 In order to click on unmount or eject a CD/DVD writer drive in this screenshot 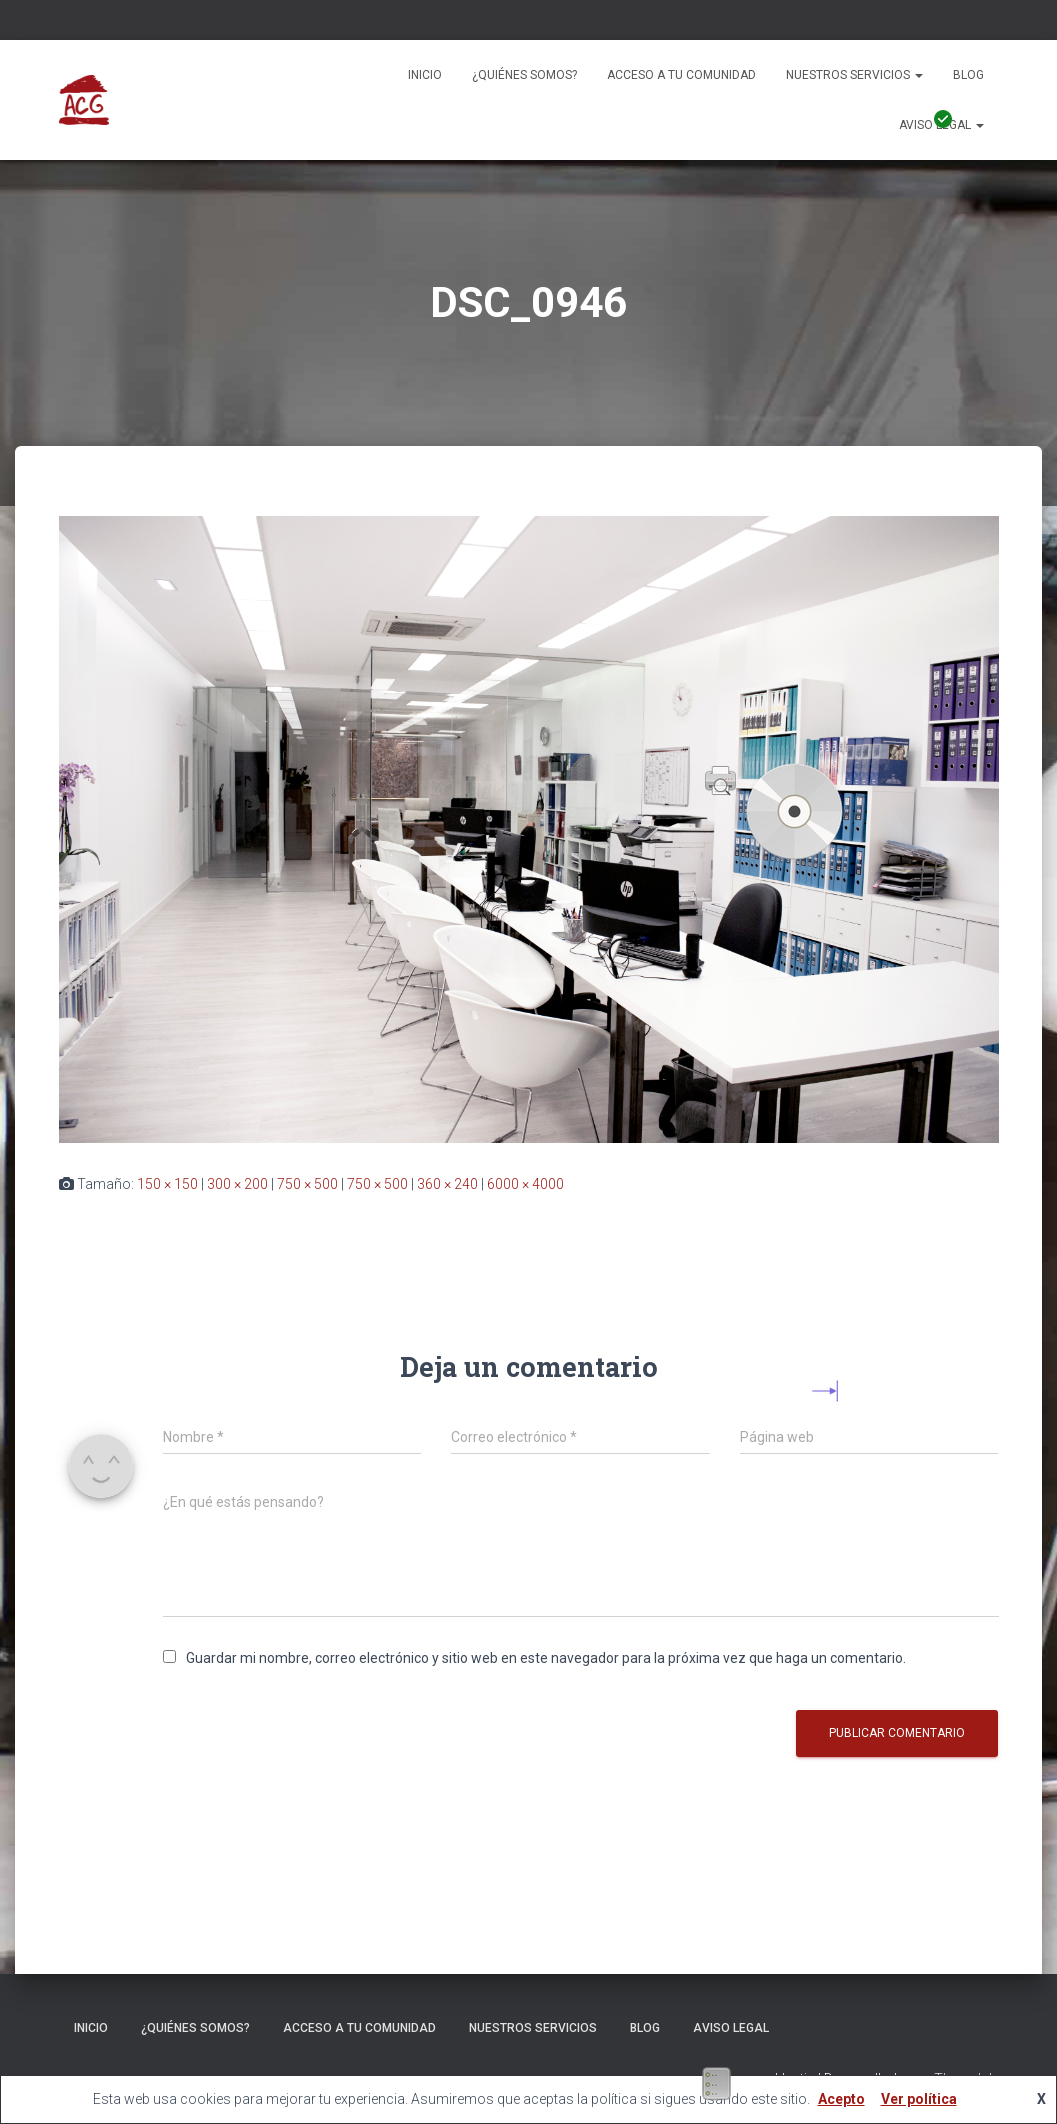, I will do `click(794, 811)`.